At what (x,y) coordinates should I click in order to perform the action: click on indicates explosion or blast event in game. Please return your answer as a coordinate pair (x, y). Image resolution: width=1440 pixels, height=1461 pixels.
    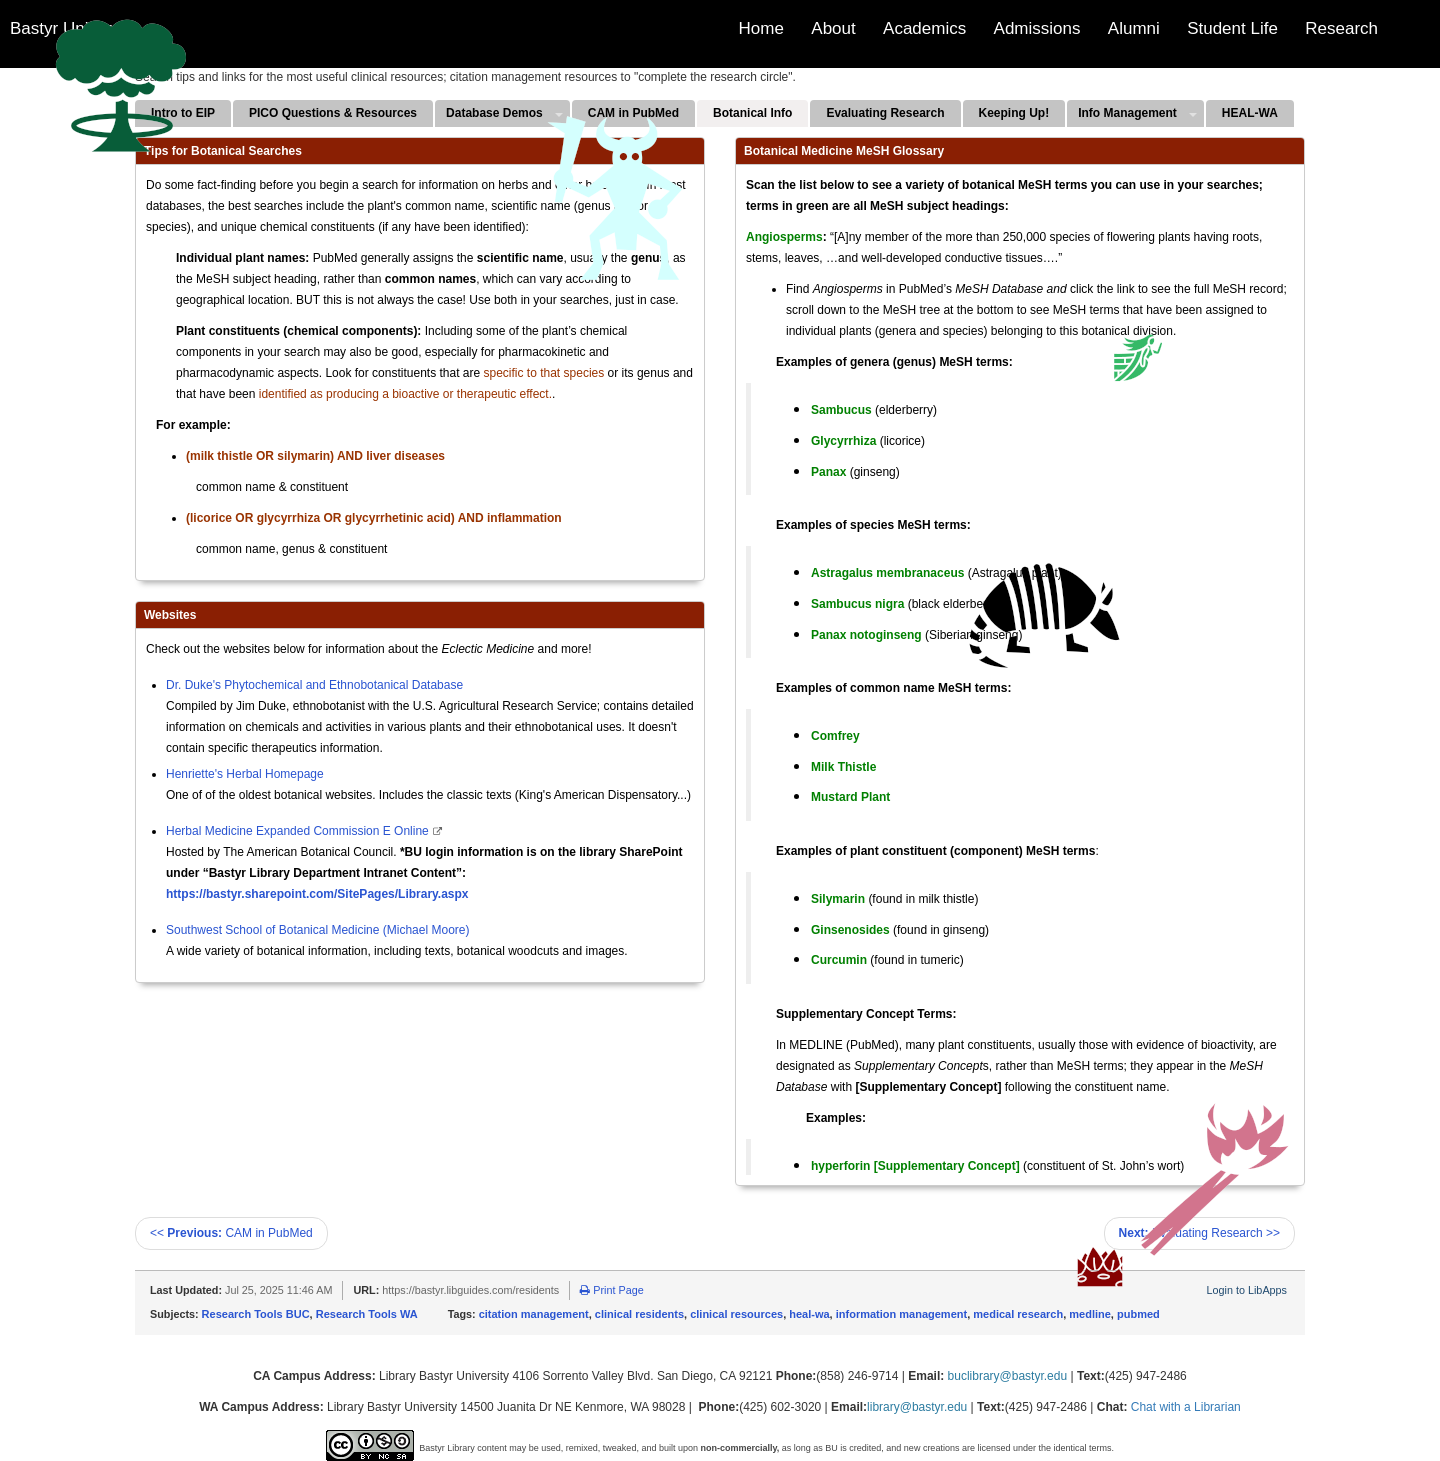
    Looking at the image, I should click on (121, 86).